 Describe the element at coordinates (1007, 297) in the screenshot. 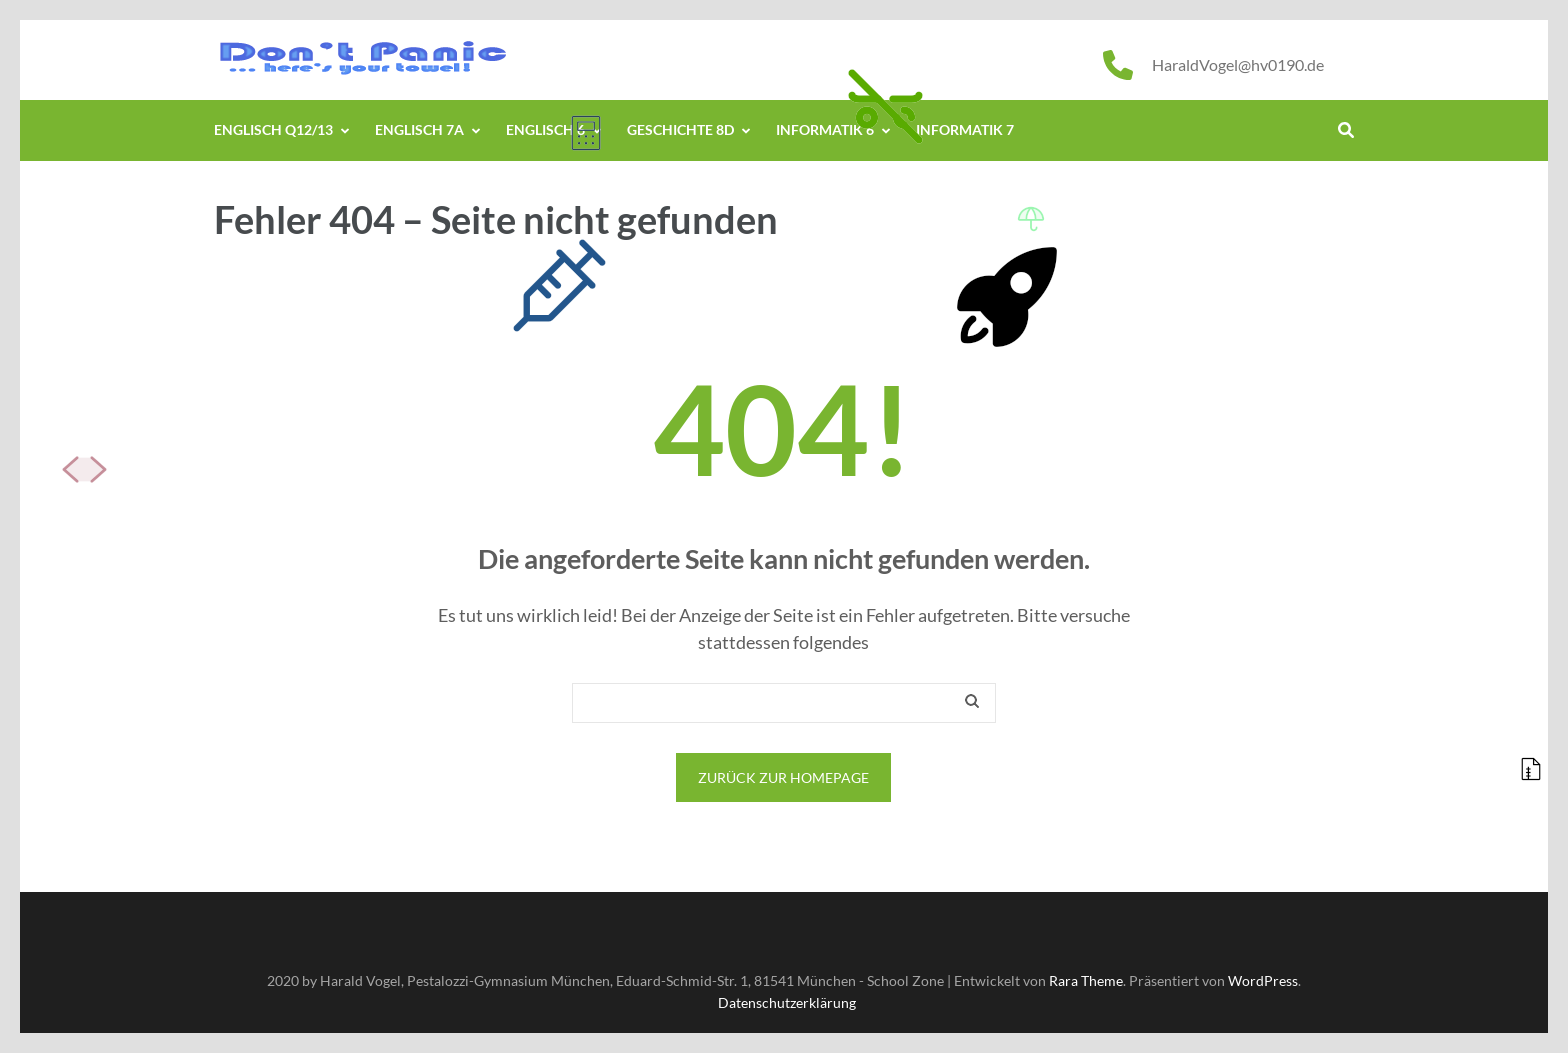

I see `launch or deploy a project` at that location.